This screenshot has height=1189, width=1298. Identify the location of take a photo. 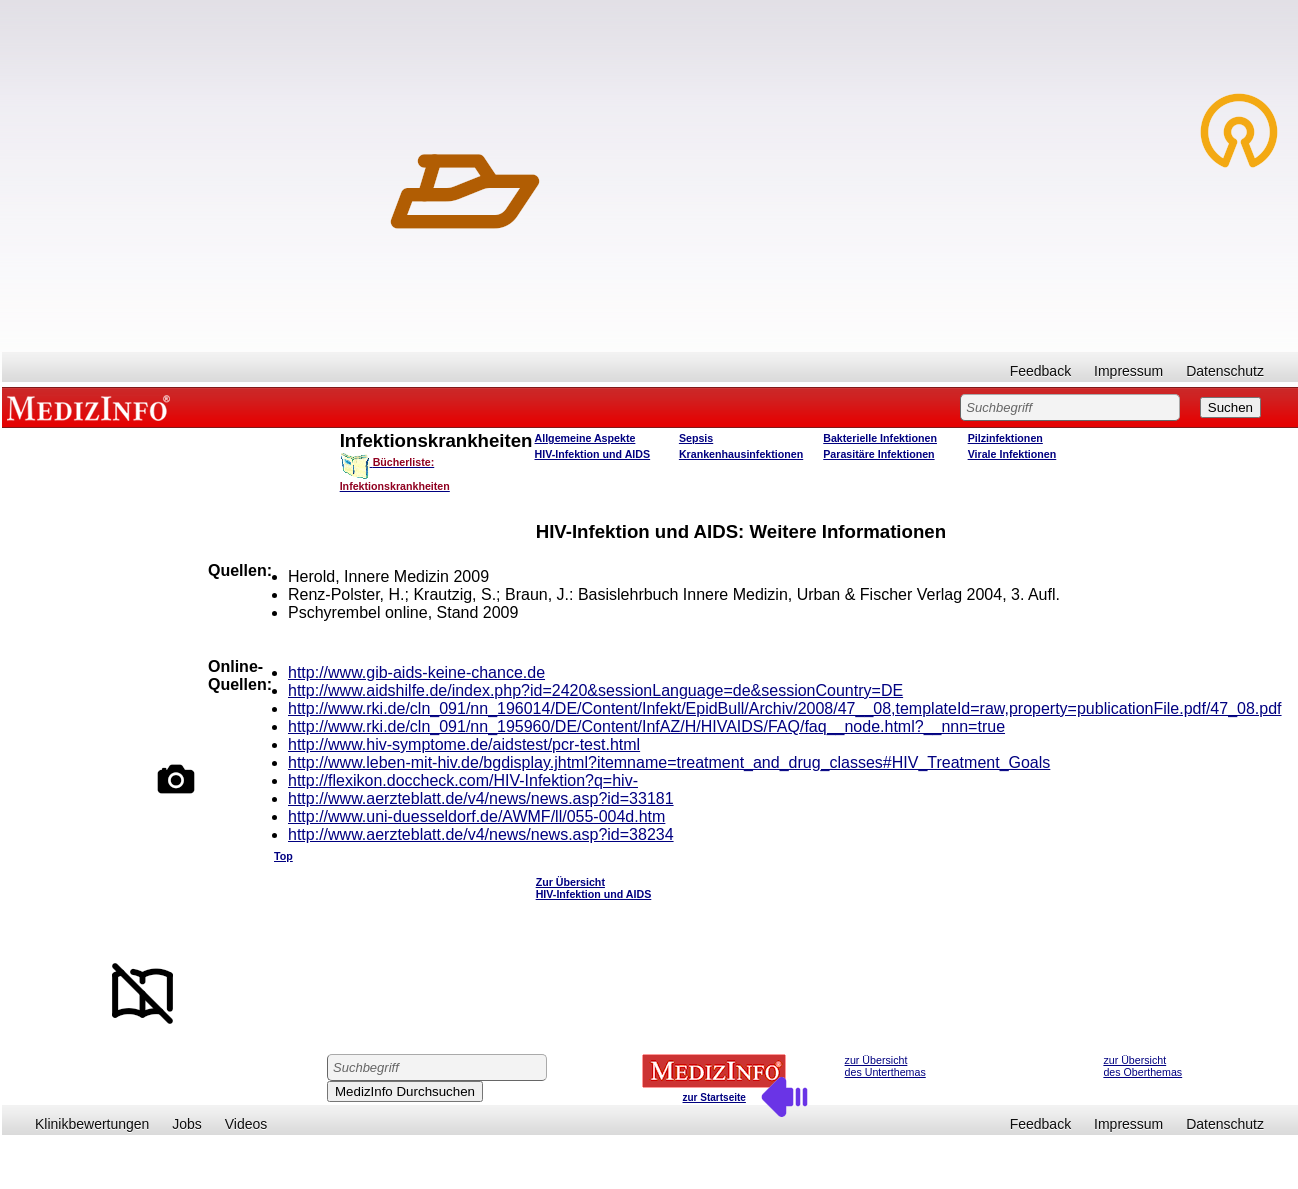
(176, 779).